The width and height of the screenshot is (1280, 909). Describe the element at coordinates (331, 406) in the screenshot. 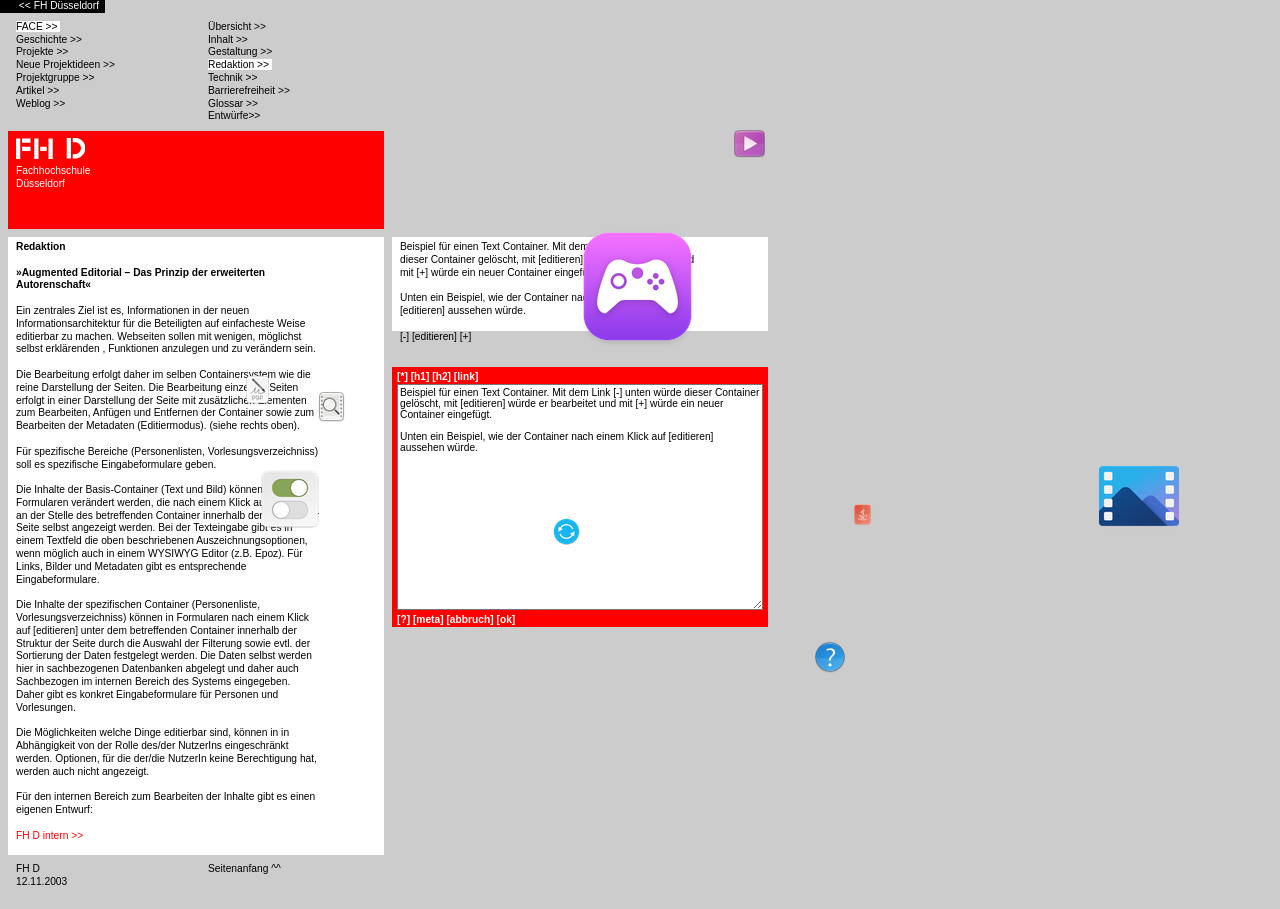

I see `open system log viewer` at that location.